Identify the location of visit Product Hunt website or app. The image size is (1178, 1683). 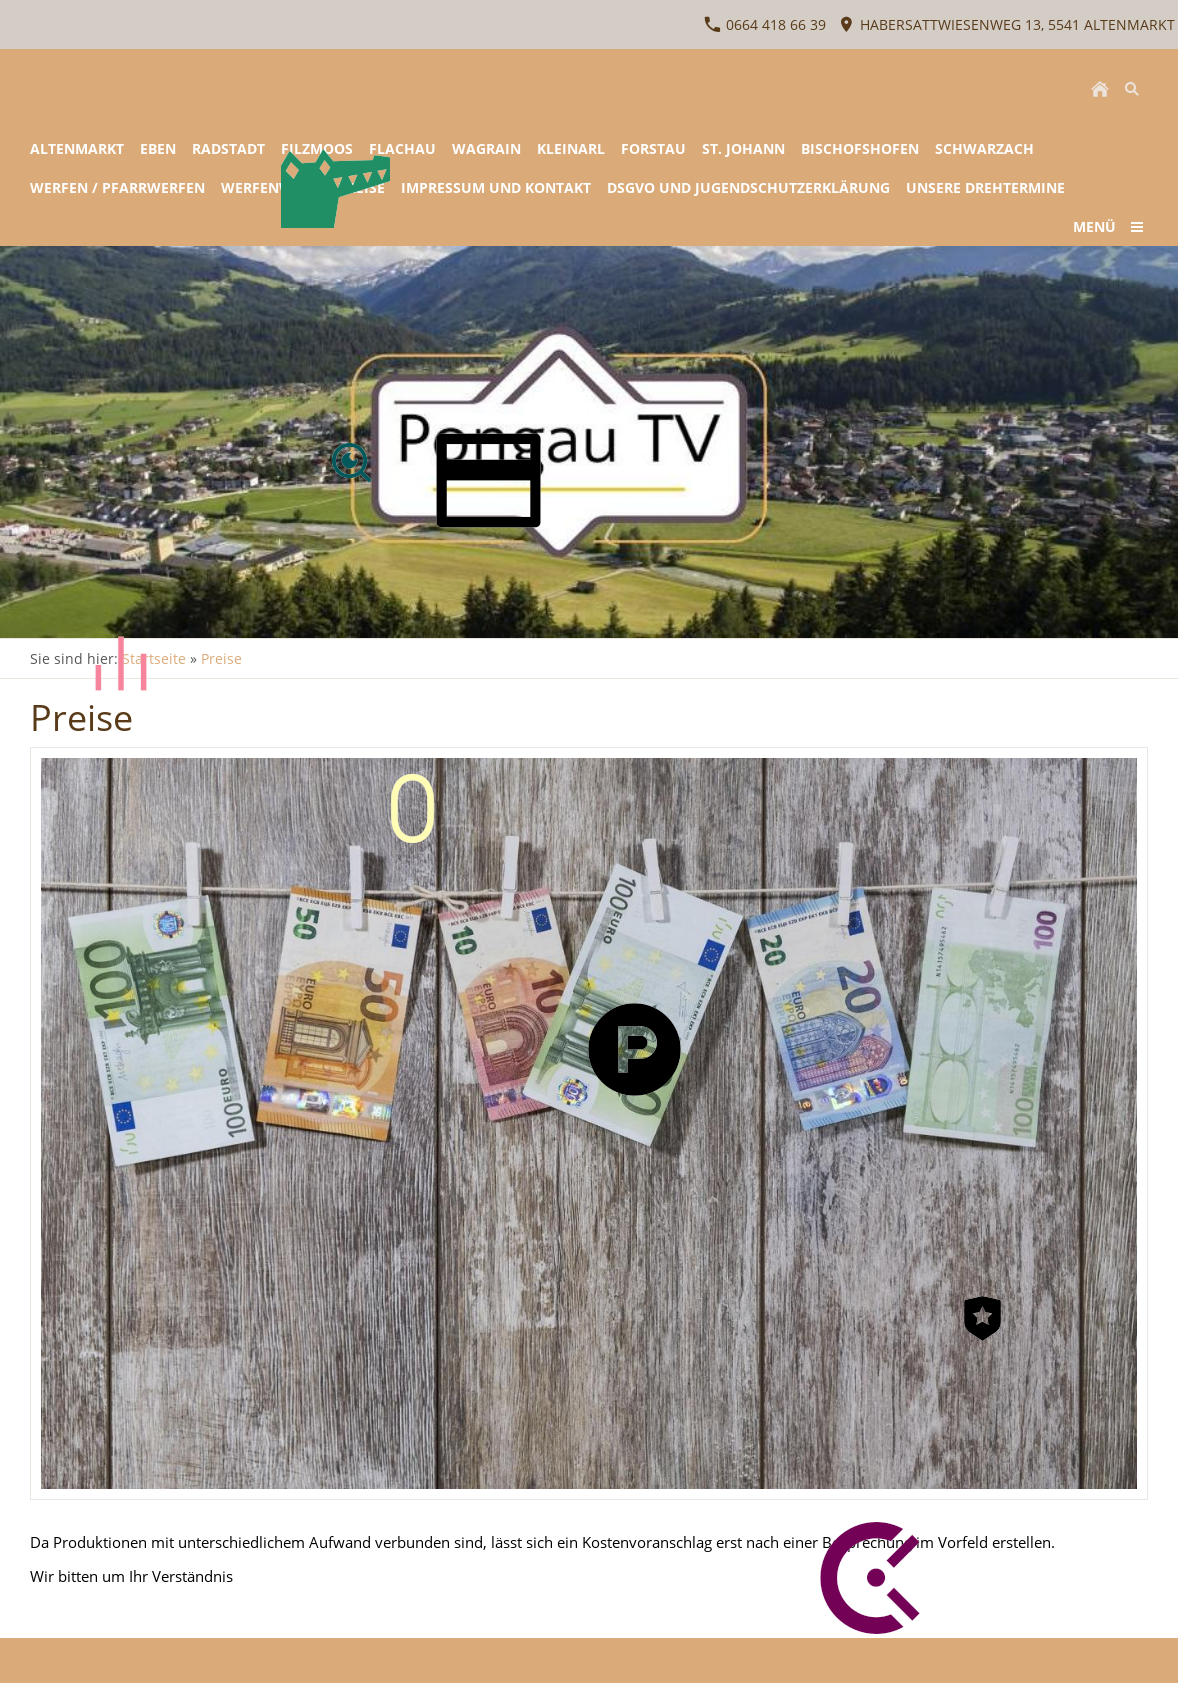
(634, 1049).